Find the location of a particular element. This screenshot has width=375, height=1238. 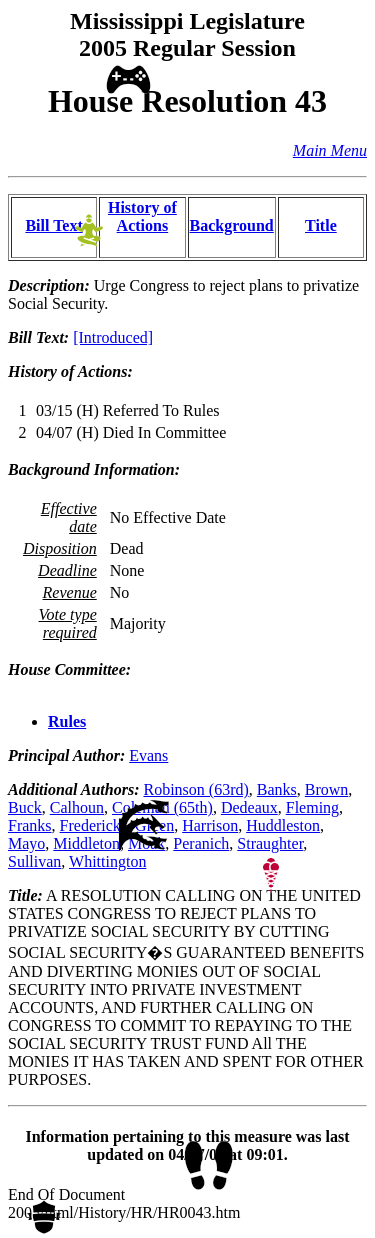

dessert or sweet treats category is located at coordinates (271, 876).